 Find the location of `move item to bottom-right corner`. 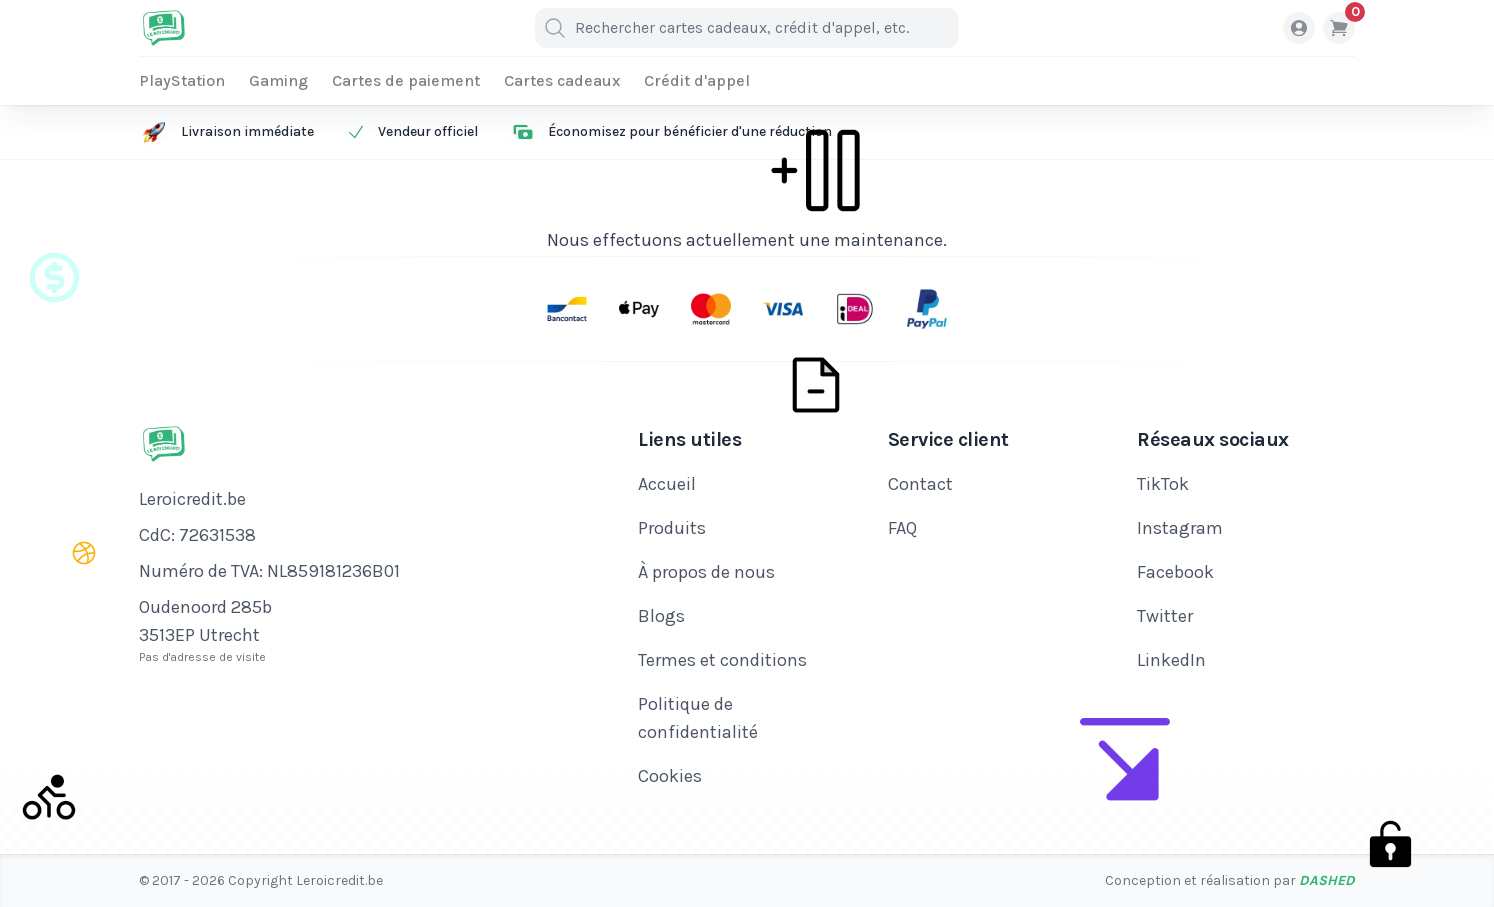

move item to bottom-right corner is located at coordinates (1125, 763).